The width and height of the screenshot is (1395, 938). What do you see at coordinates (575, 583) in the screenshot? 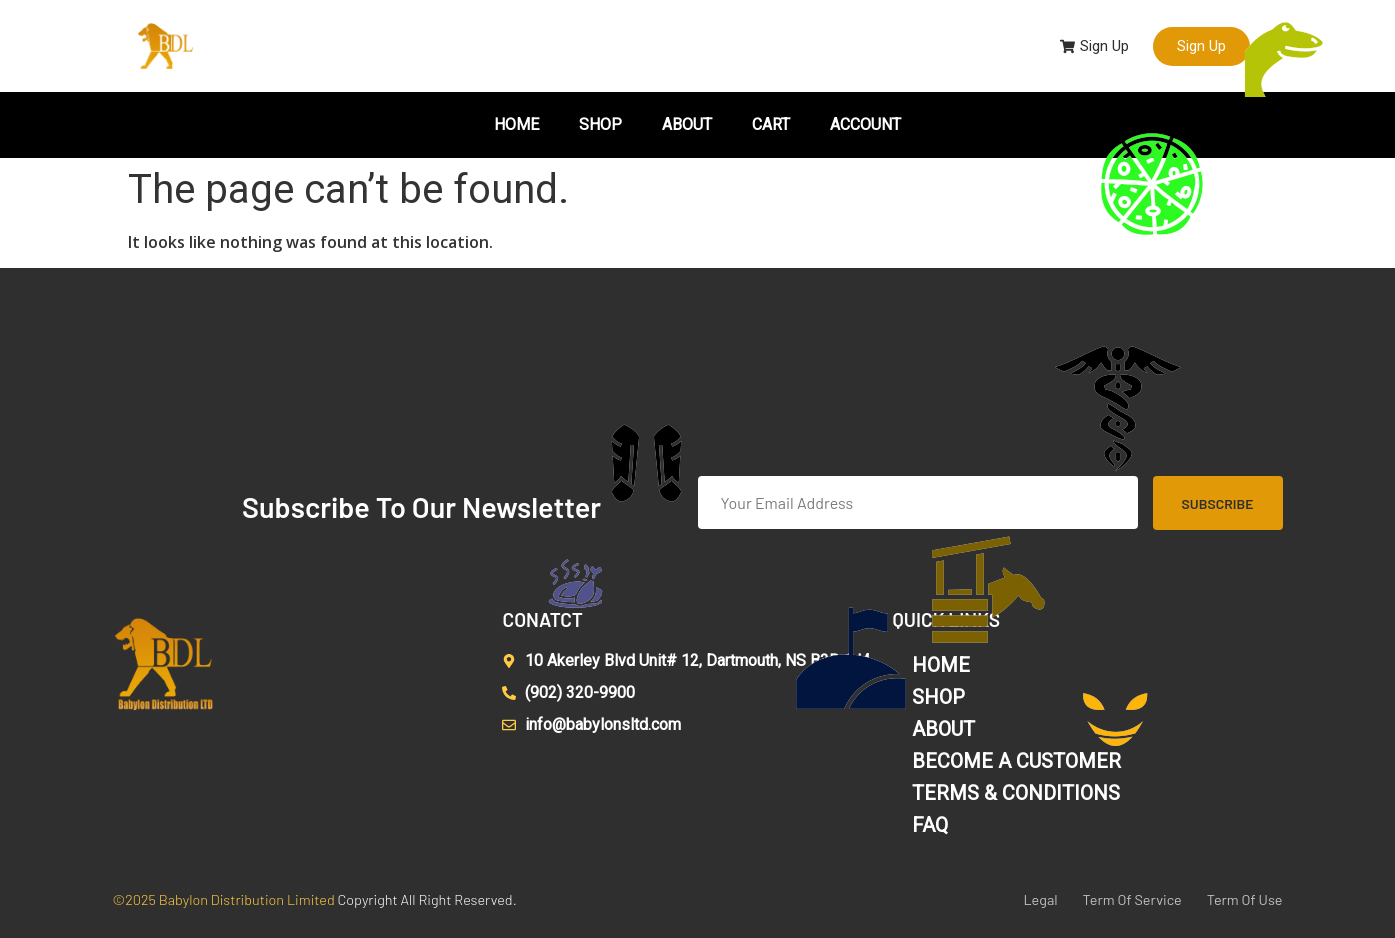
I see `view roasted chicken recipe` at bounding box center [575, 583].